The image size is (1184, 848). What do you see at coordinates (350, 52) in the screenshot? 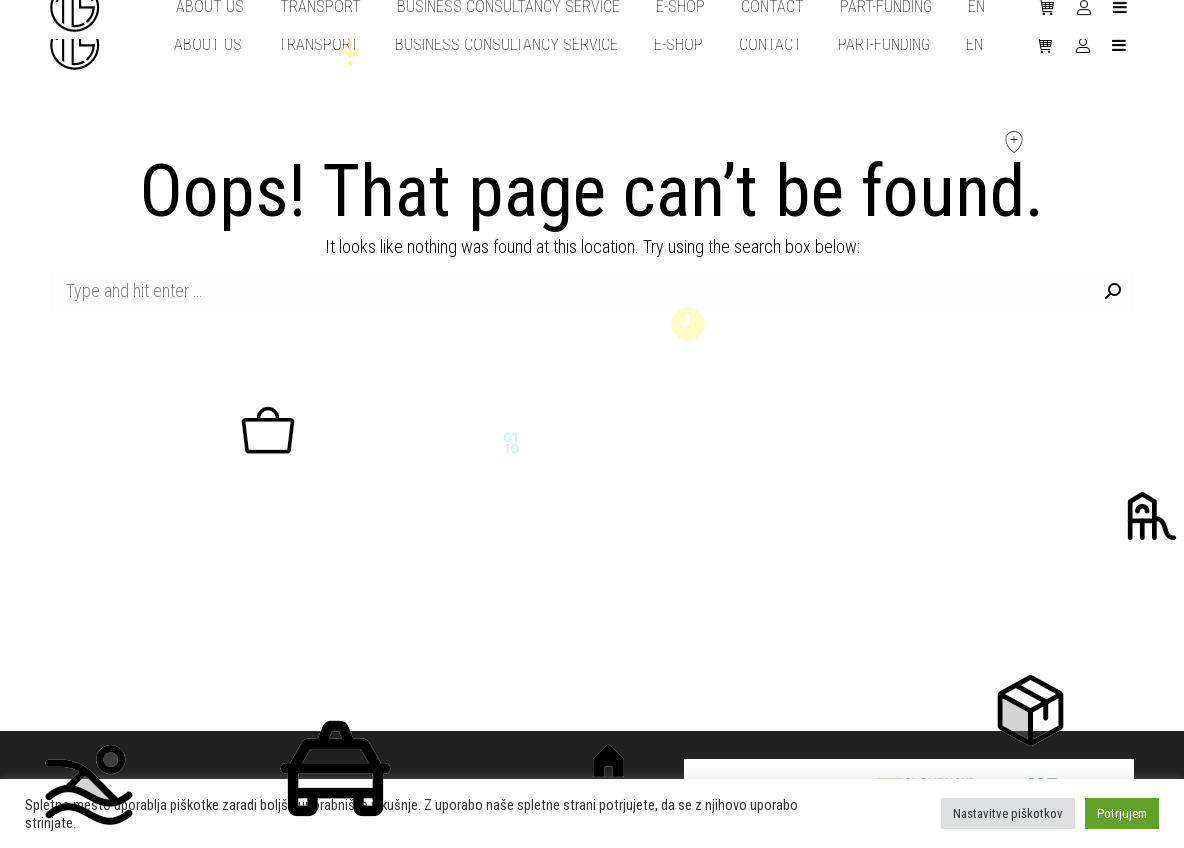
I see `download to a specific location` at bounding box center [350, 52].